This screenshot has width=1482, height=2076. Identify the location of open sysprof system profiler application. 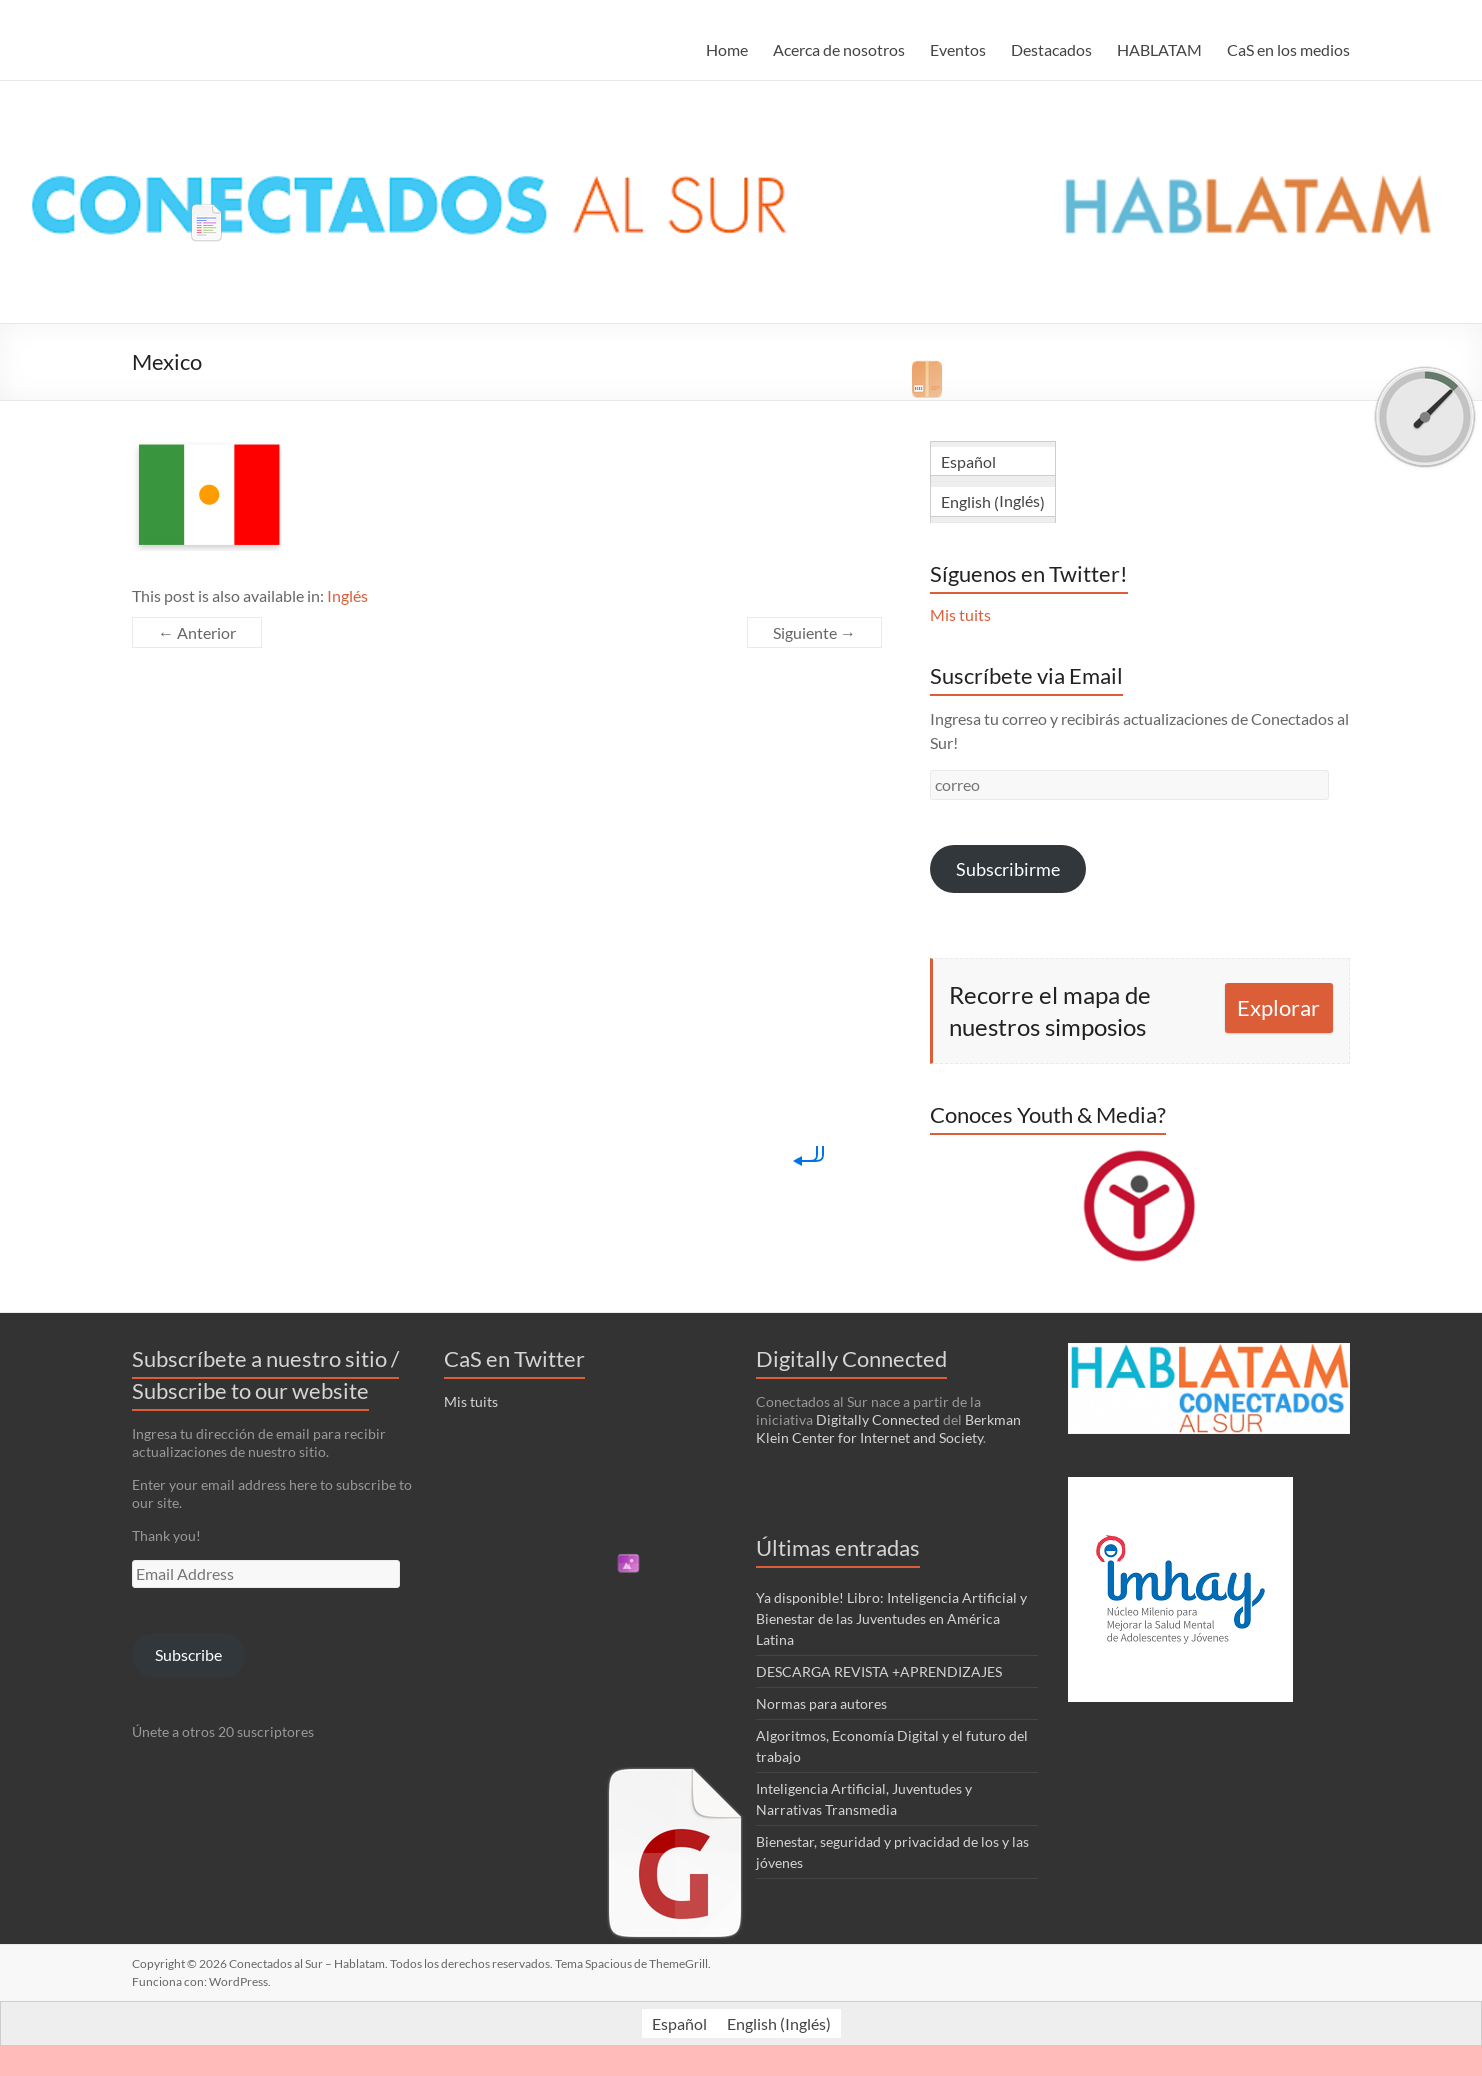
(1425, 417).